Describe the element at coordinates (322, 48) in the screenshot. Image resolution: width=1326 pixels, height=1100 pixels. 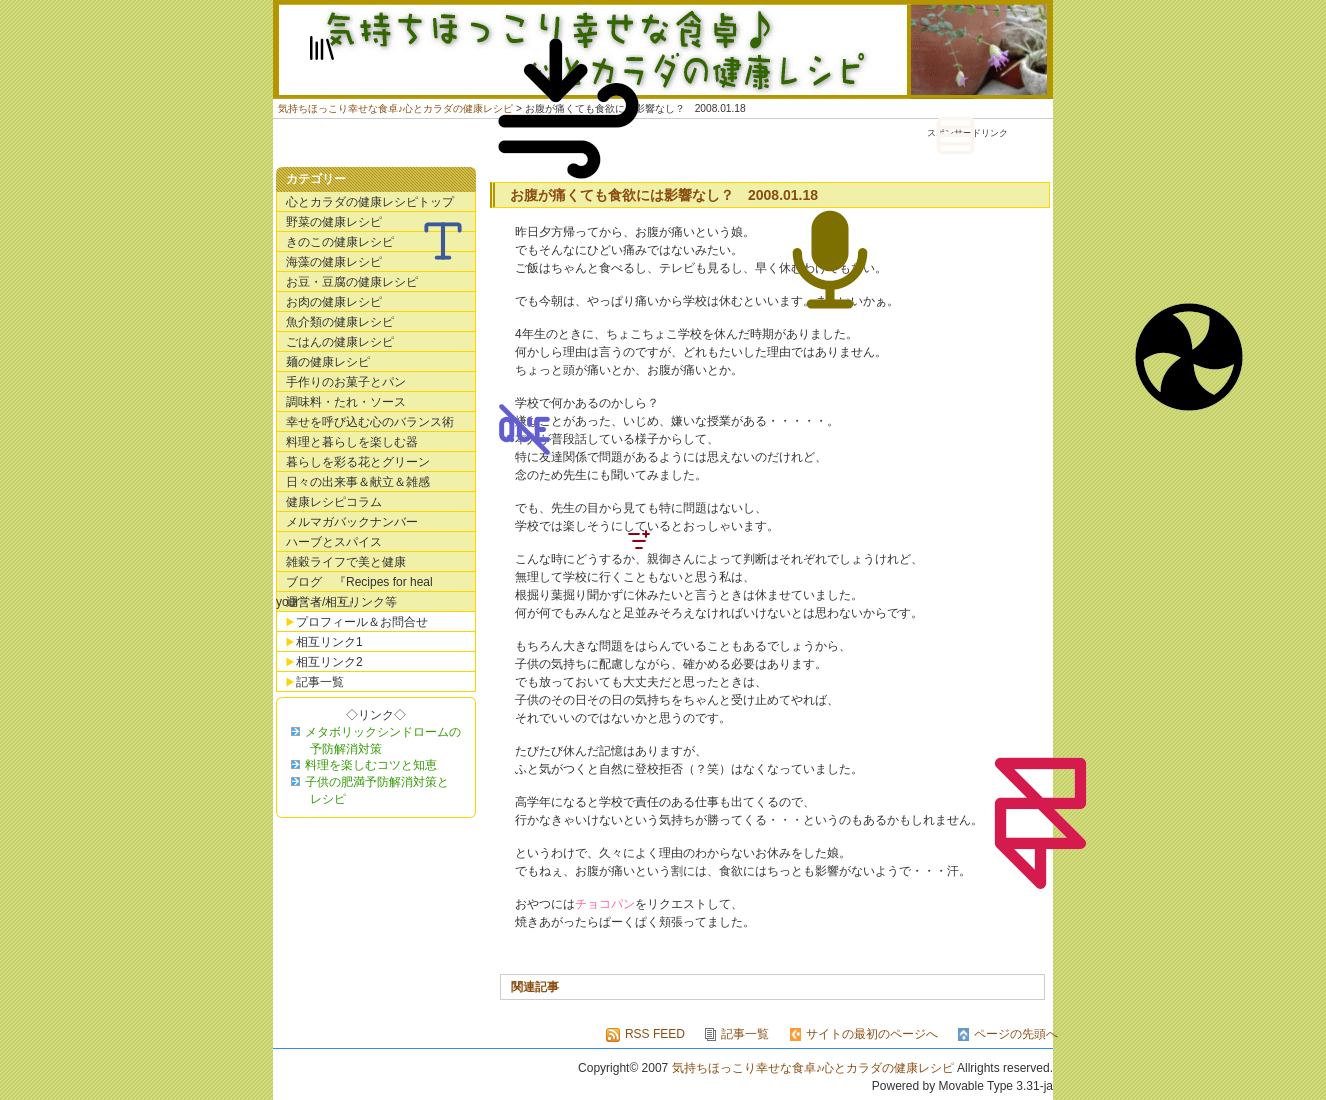
I see `access your saved content library` at that location.